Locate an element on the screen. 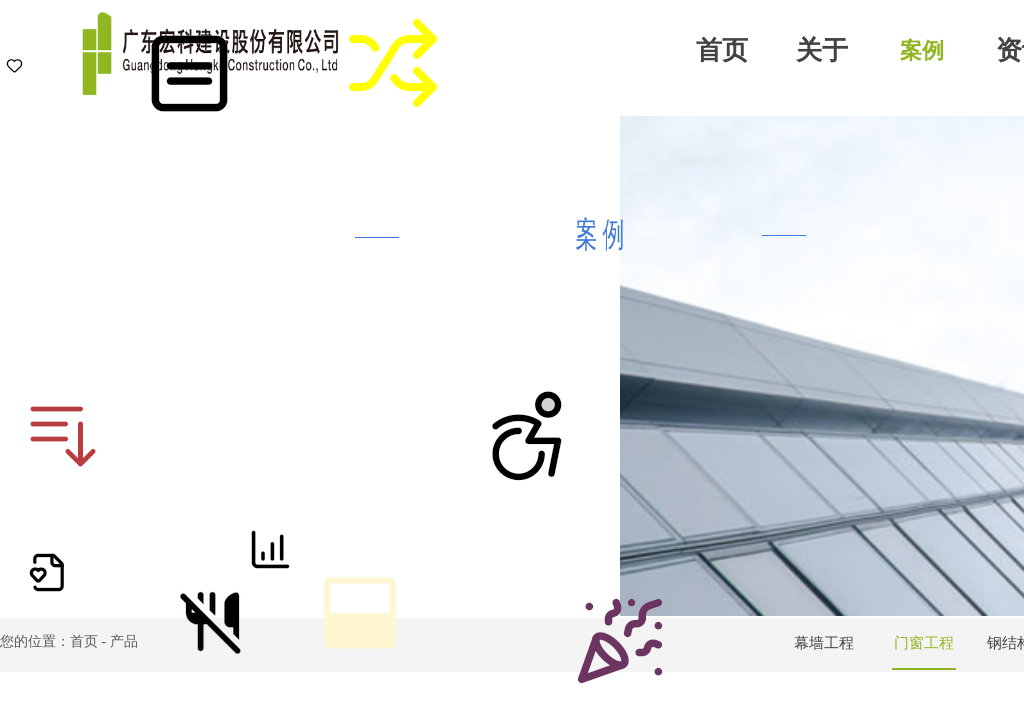  indicates wheelchair accessible facility is located at coordinates (528, 437).